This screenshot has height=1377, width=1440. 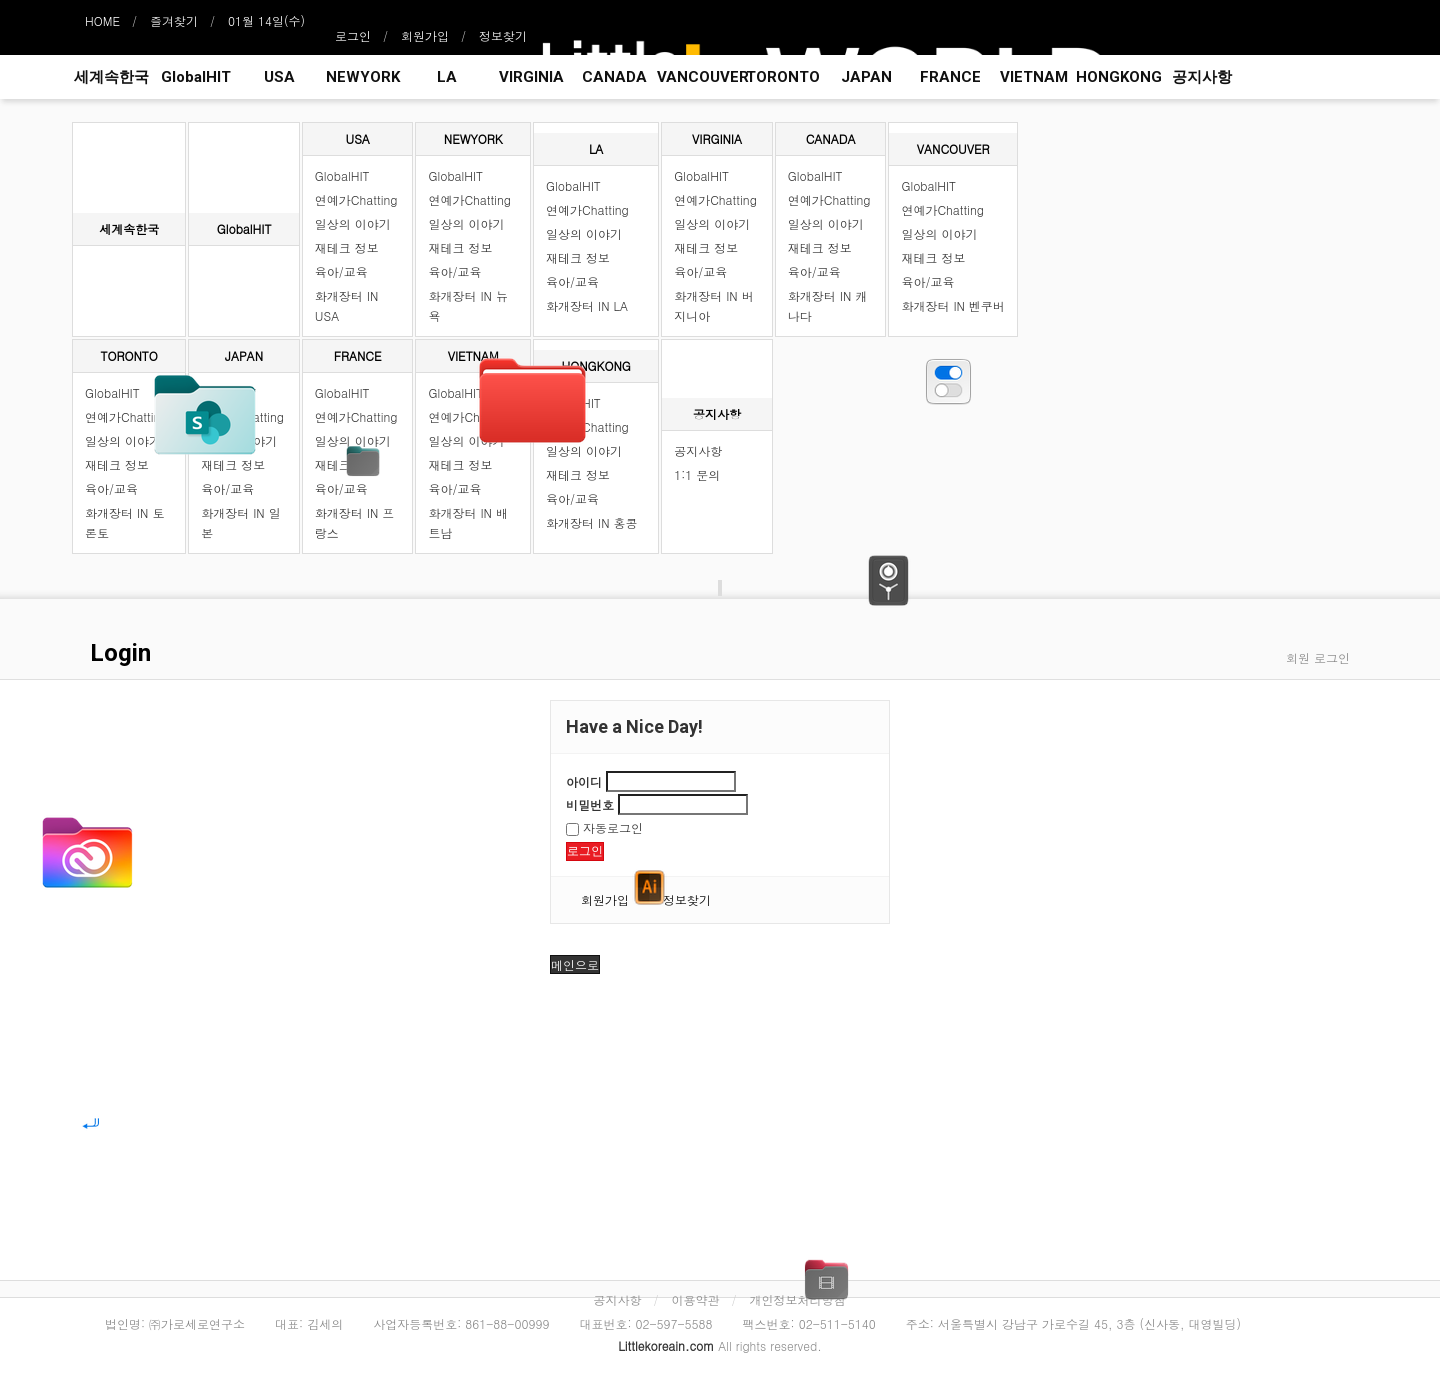 I want to click on reply to all recipients of an email, so click(x=90, y=1122).